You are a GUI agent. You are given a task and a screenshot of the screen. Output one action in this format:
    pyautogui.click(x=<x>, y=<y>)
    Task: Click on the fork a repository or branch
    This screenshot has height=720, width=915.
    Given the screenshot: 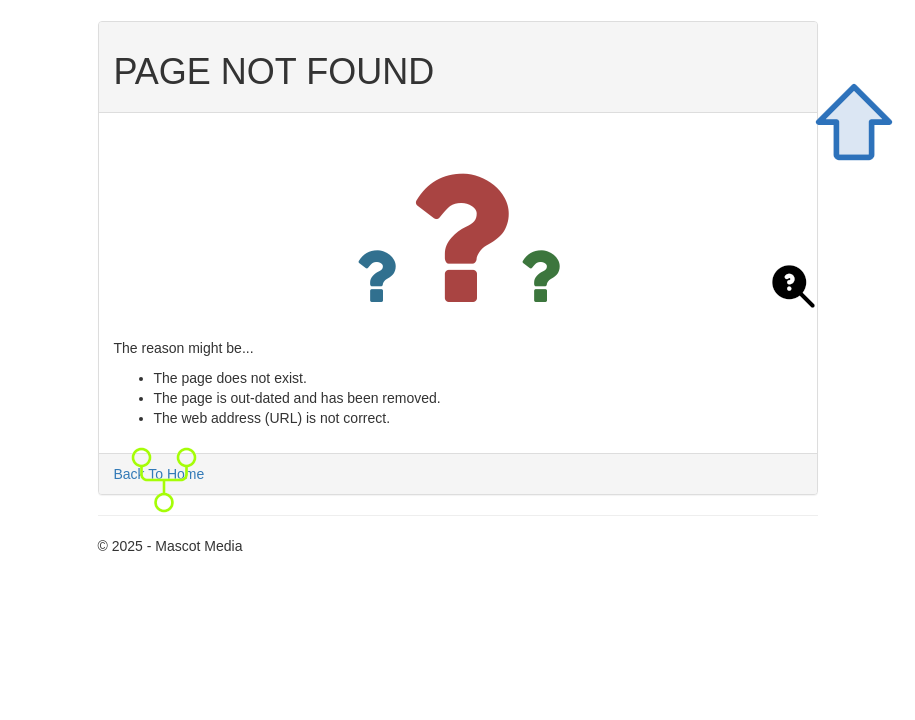 What is the action you would take?
    pyautogui.click(x=164, y=480)
    